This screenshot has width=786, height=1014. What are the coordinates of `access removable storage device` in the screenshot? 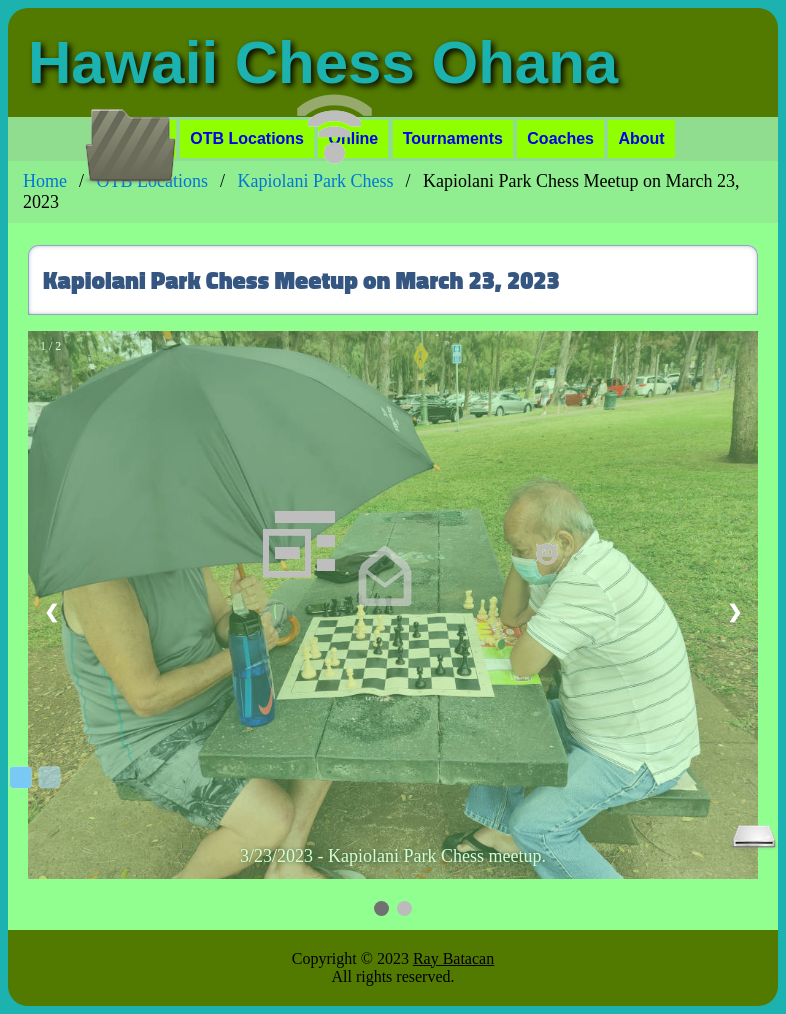 It's located at (754, 837).